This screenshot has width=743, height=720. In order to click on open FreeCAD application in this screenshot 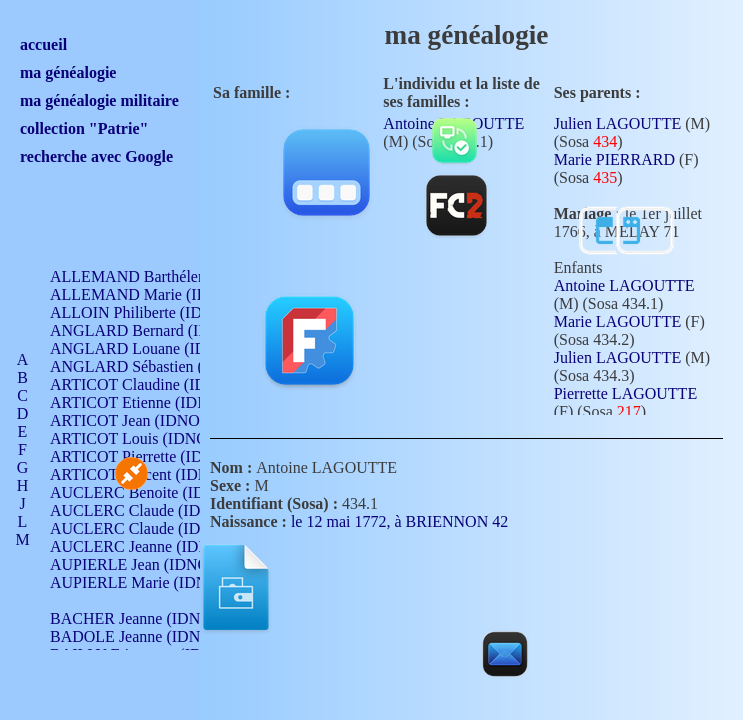, I will do `click(309, 340)`.